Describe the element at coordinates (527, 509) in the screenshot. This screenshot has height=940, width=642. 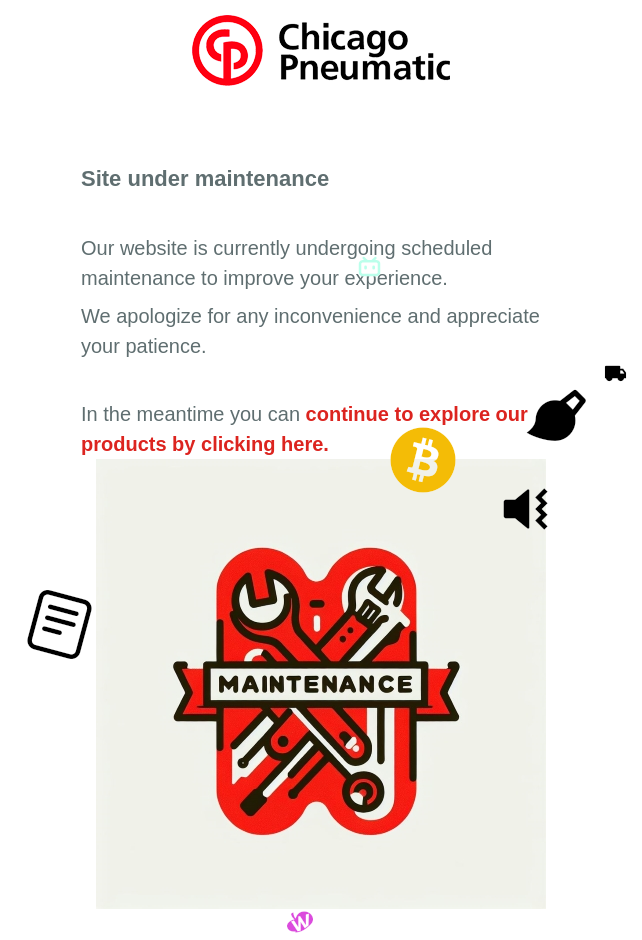
I see `set device to vibrate mode` at that location.